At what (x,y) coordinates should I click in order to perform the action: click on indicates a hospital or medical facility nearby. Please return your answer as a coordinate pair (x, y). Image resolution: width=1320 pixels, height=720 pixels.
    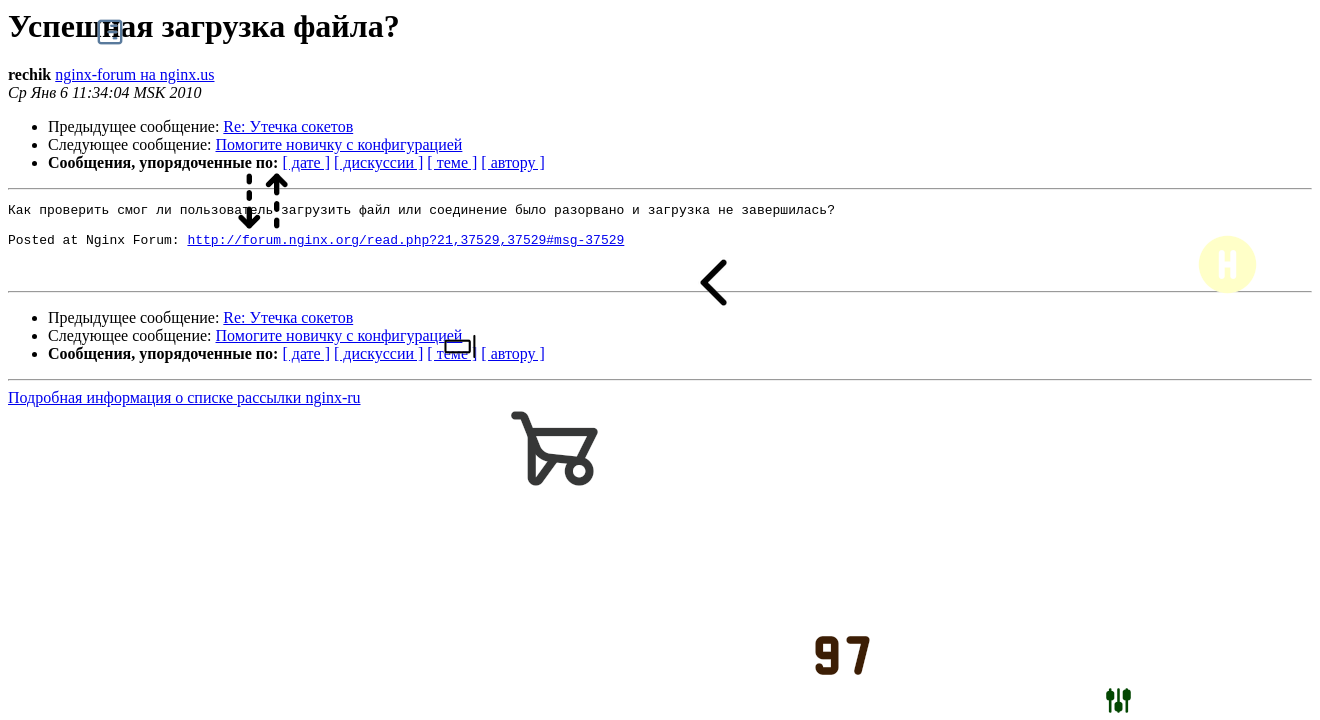
    Looking at the image, I should click on (1227, 264).